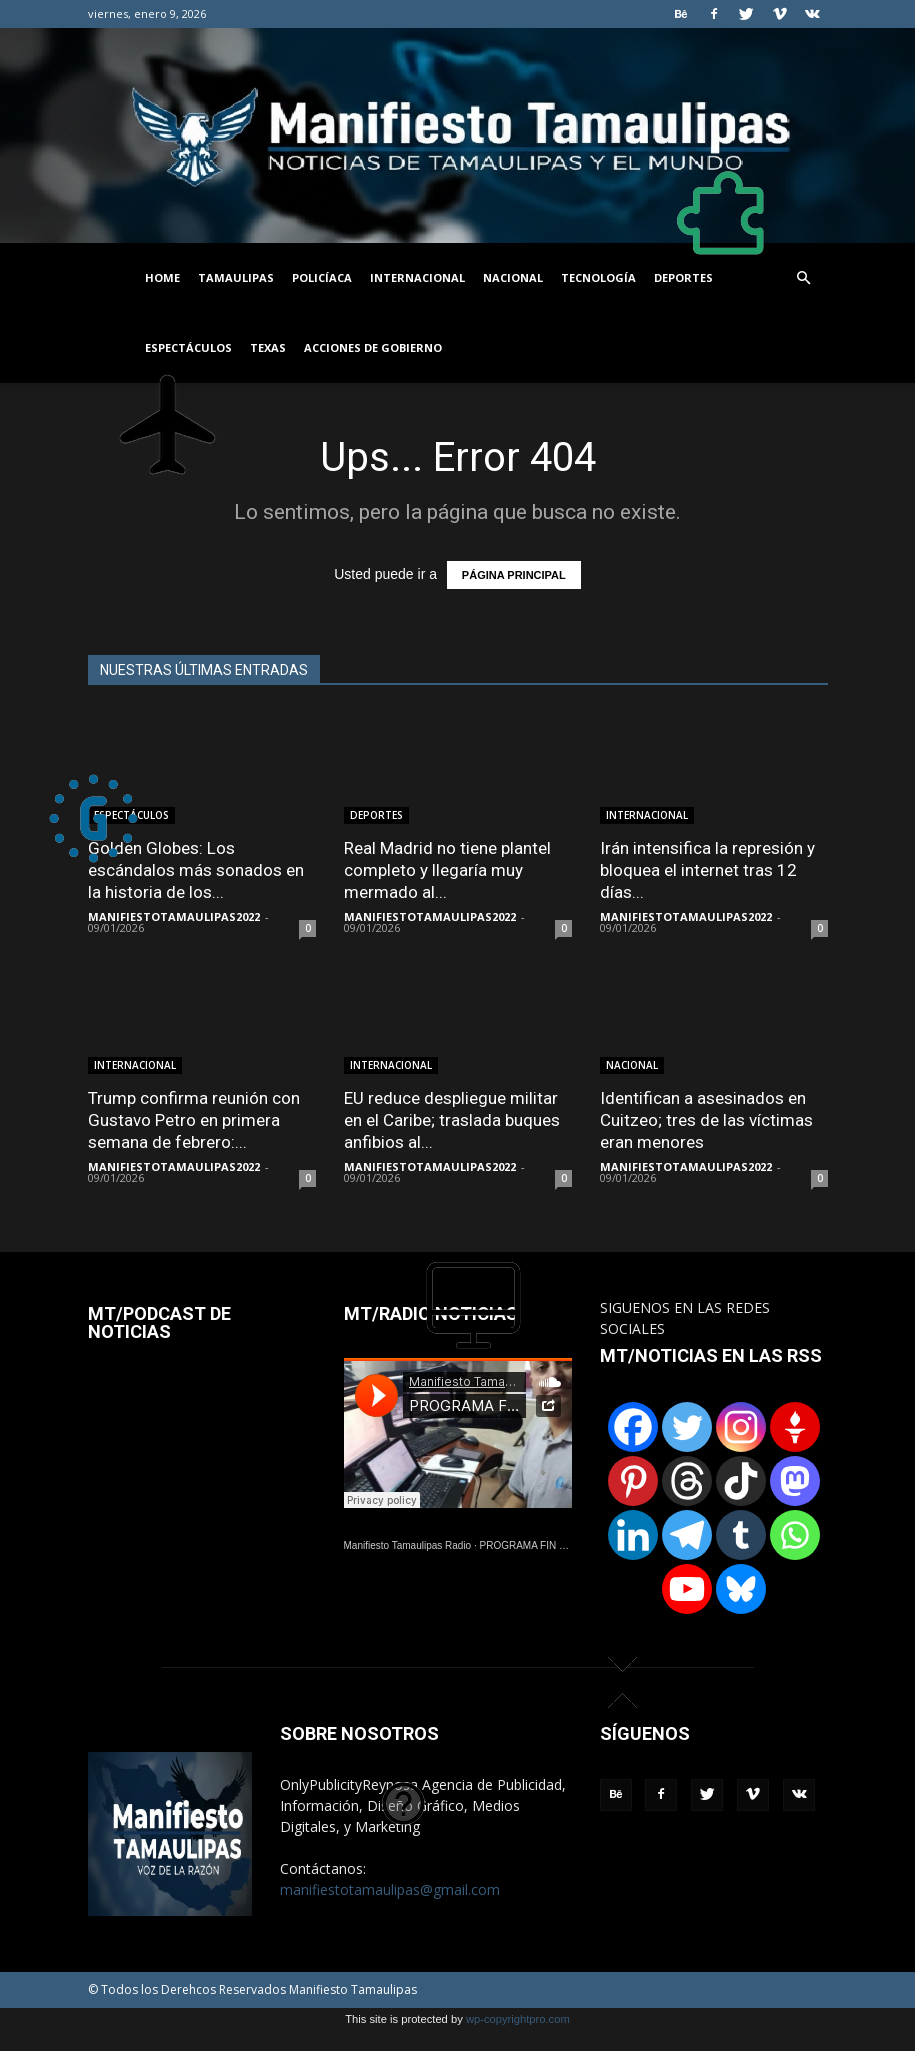 Image resolution: width=915 pixels, height=2051 pixels. I want to click on google account or service indicator, so click(93, 818).